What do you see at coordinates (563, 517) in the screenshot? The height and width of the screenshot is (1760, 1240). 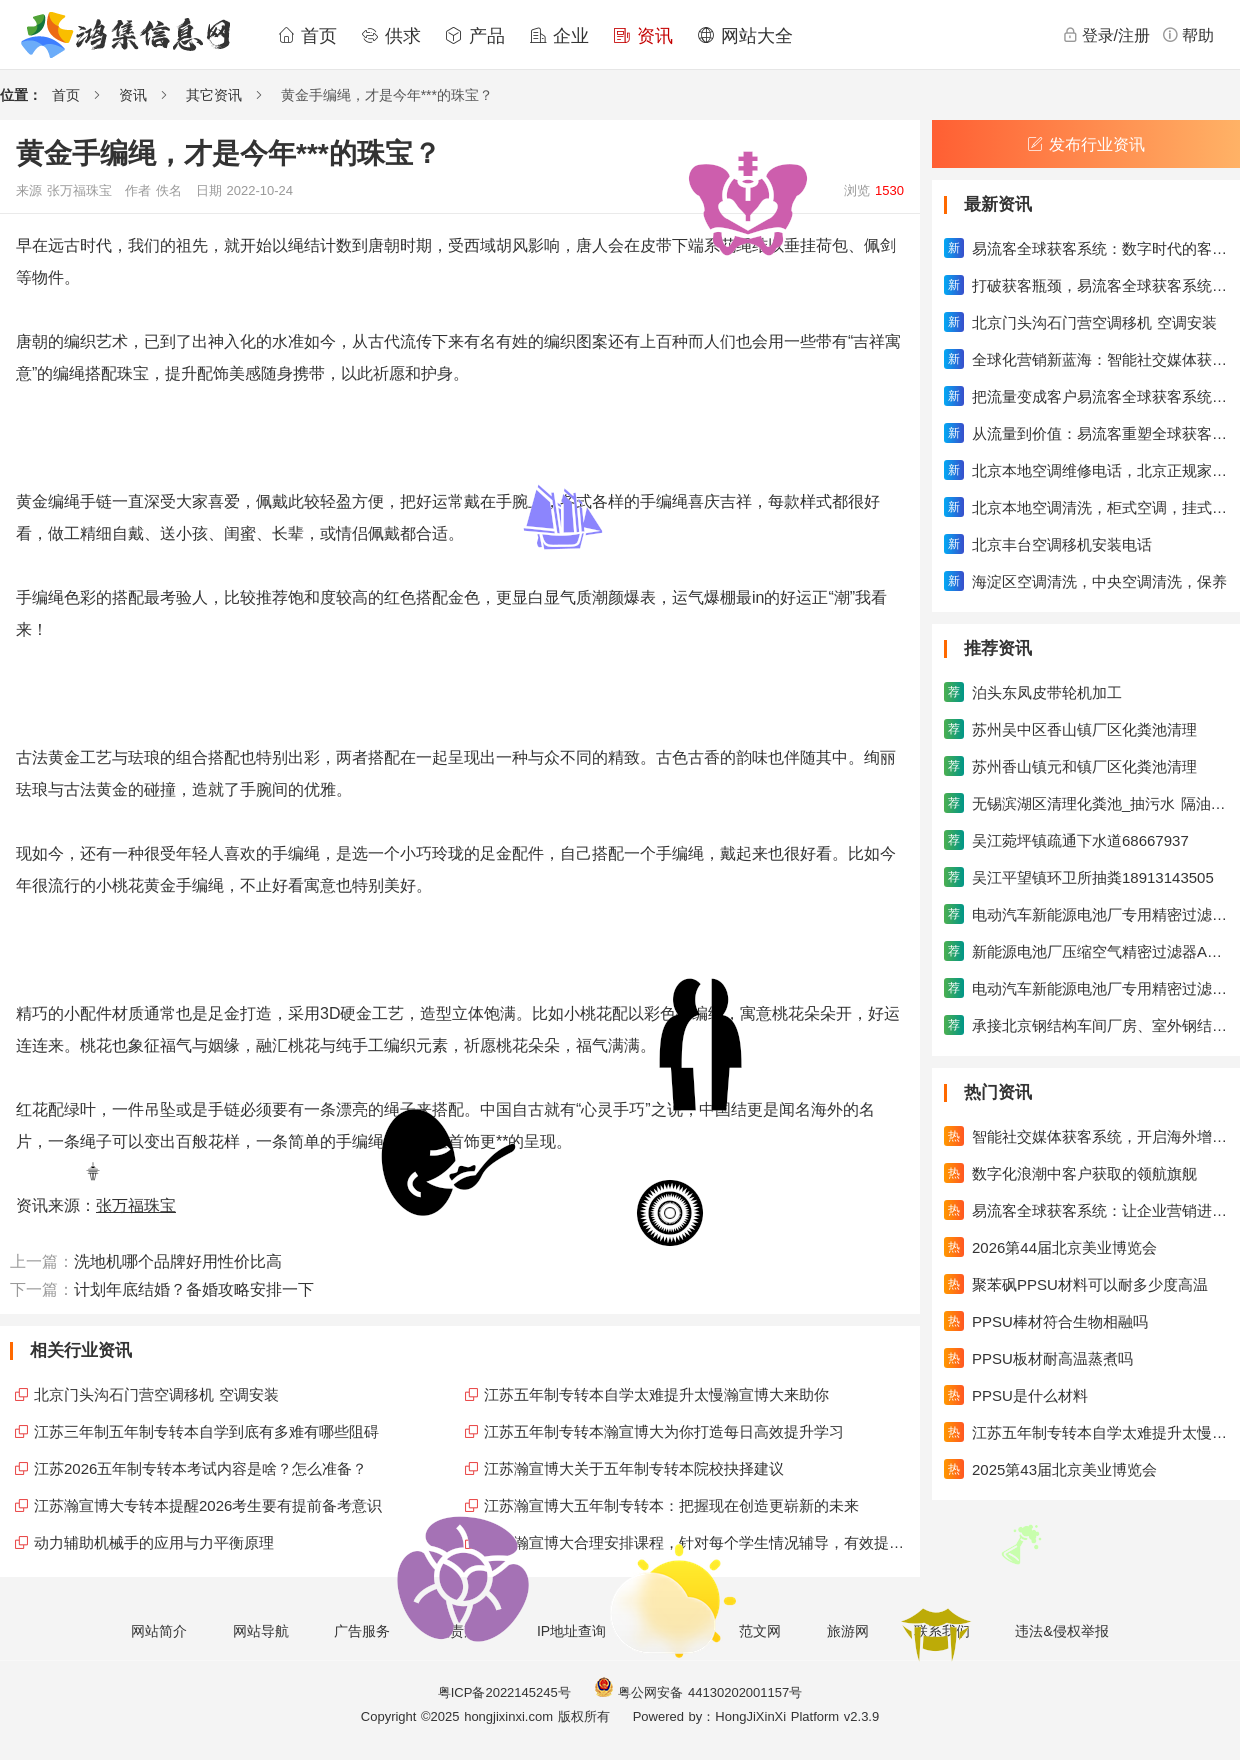 I see `fishing activity or minigame` at bounding box center [563, 517].